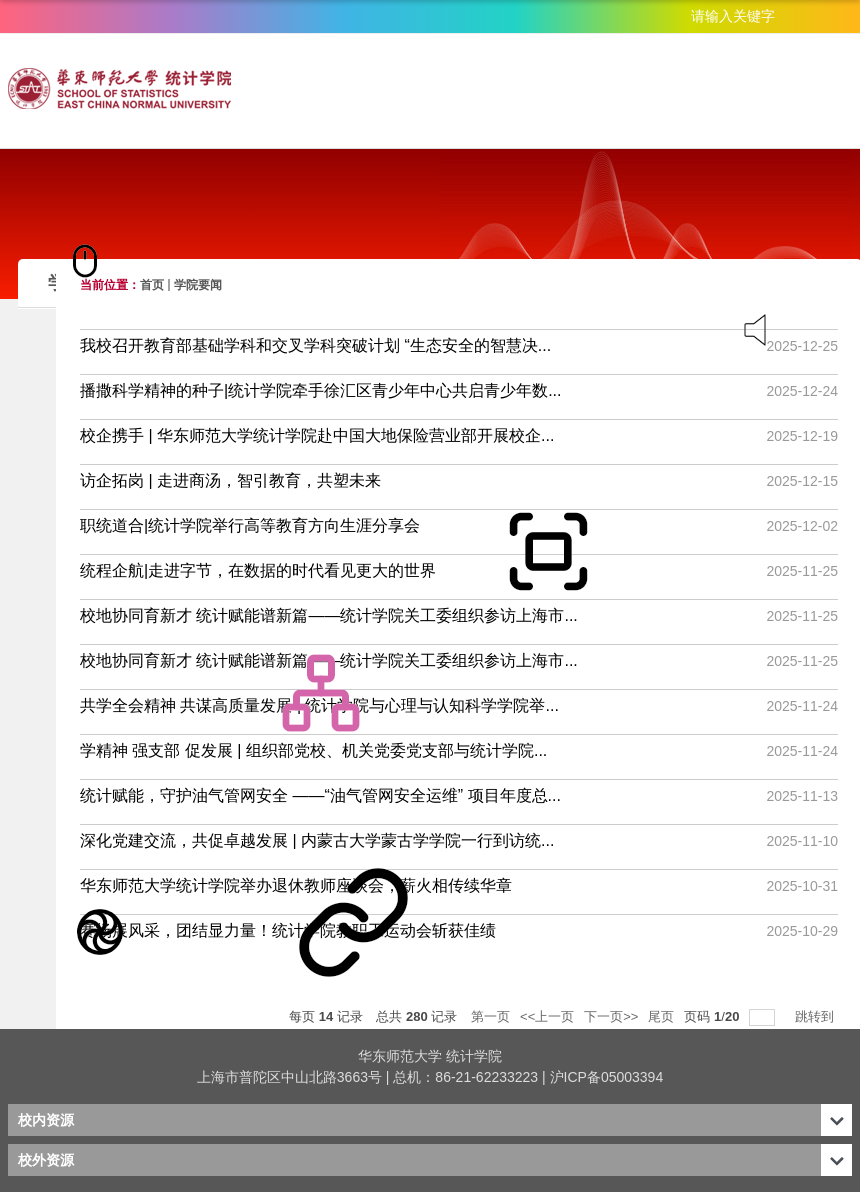 The image size is (860, 1196). I want to click on indicates content is loading, so click(100, 932).